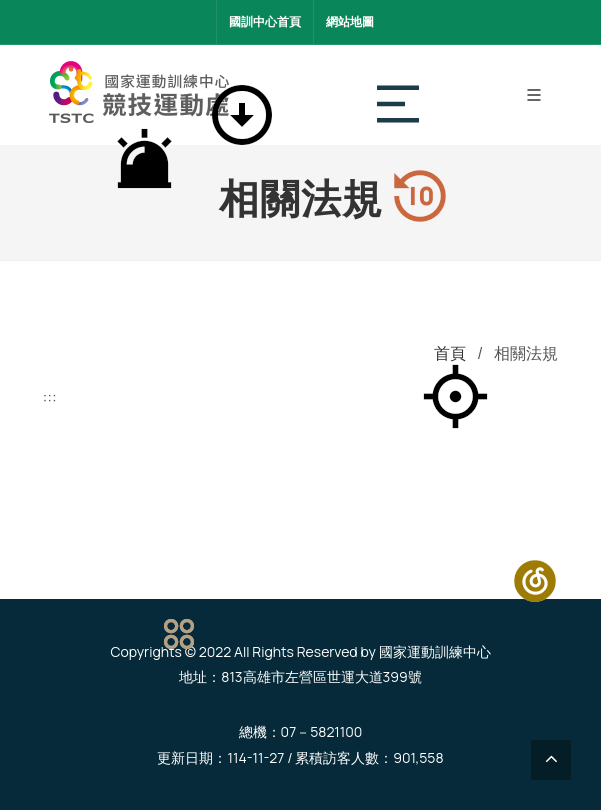 Image resolution: width=601 pixels, height=810 pixels. What do you see at coordinates (420, 196) in the screenshot?
I see `skip back 10 seconds in media playback` at bounding box center [420, 196].